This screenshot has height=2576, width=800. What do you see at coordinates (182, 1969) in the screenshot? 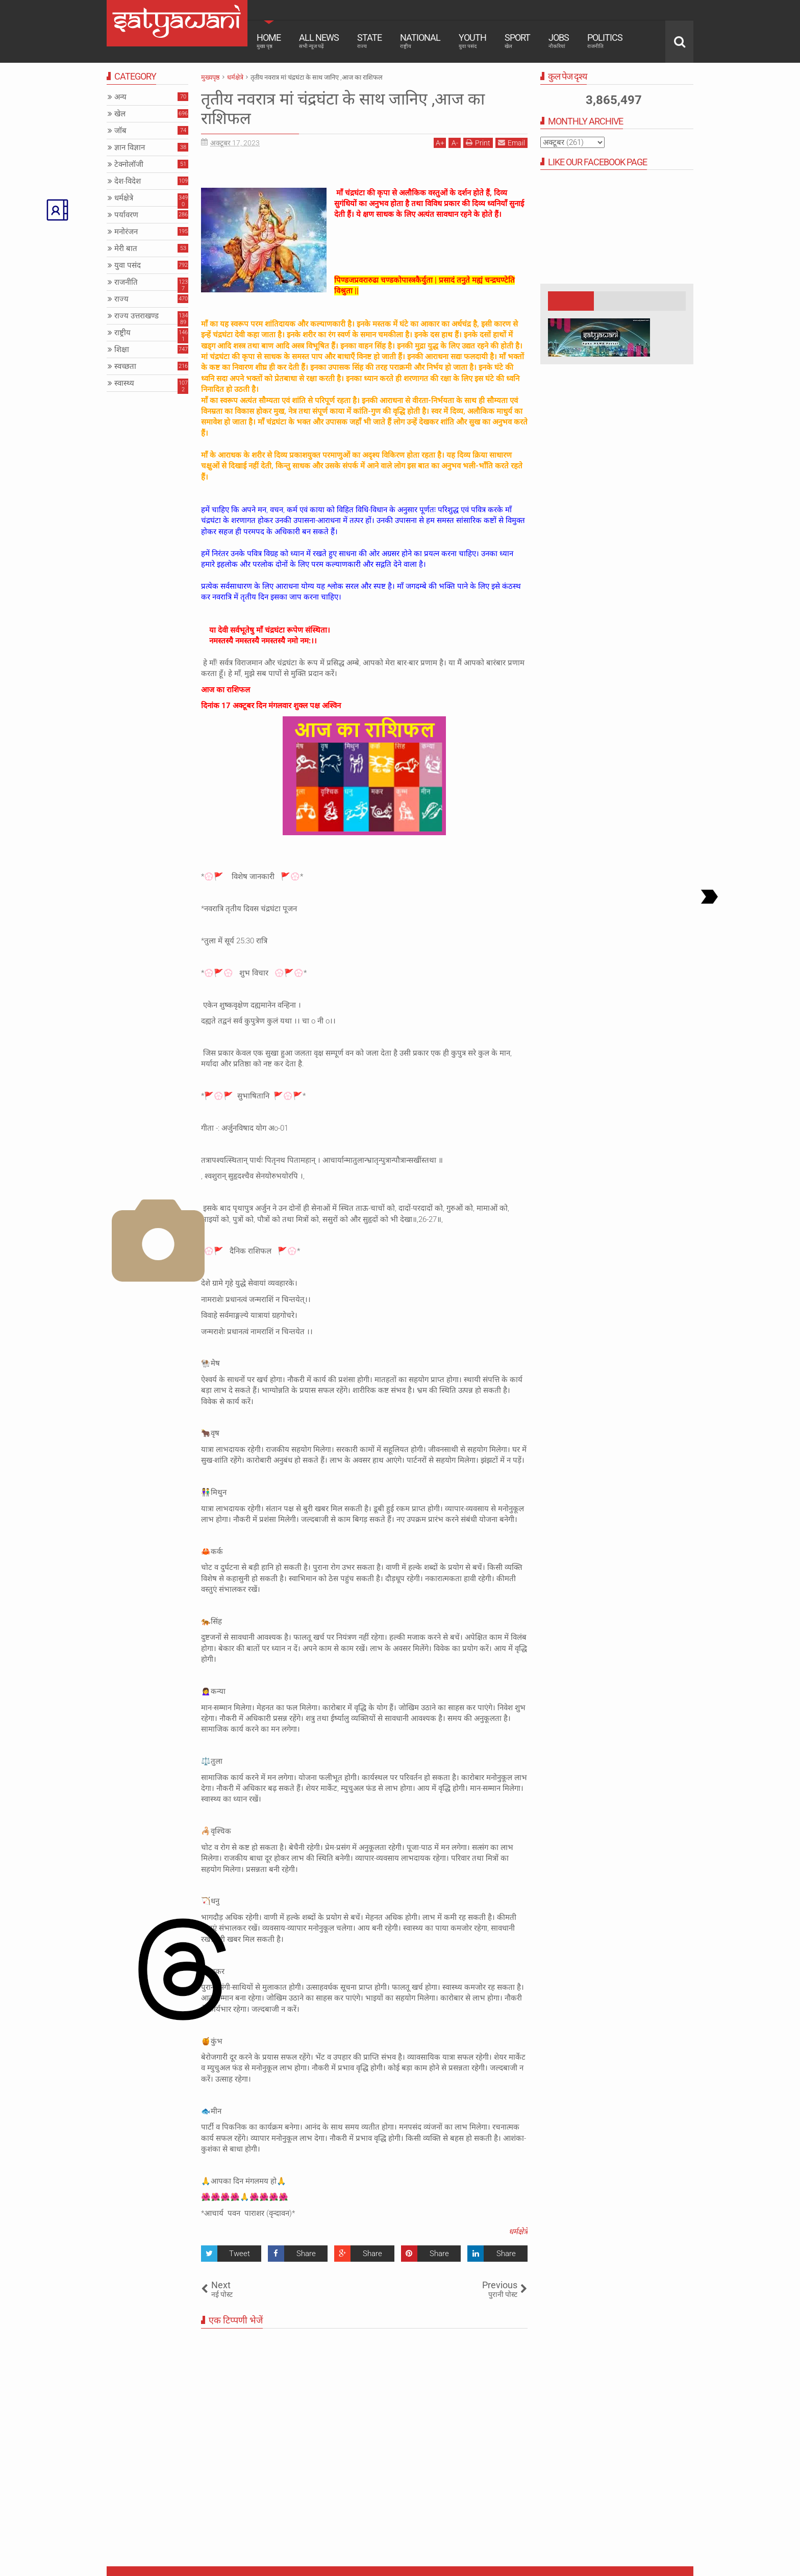
I see `open the Threads app` at bounding box center [182, 1969].